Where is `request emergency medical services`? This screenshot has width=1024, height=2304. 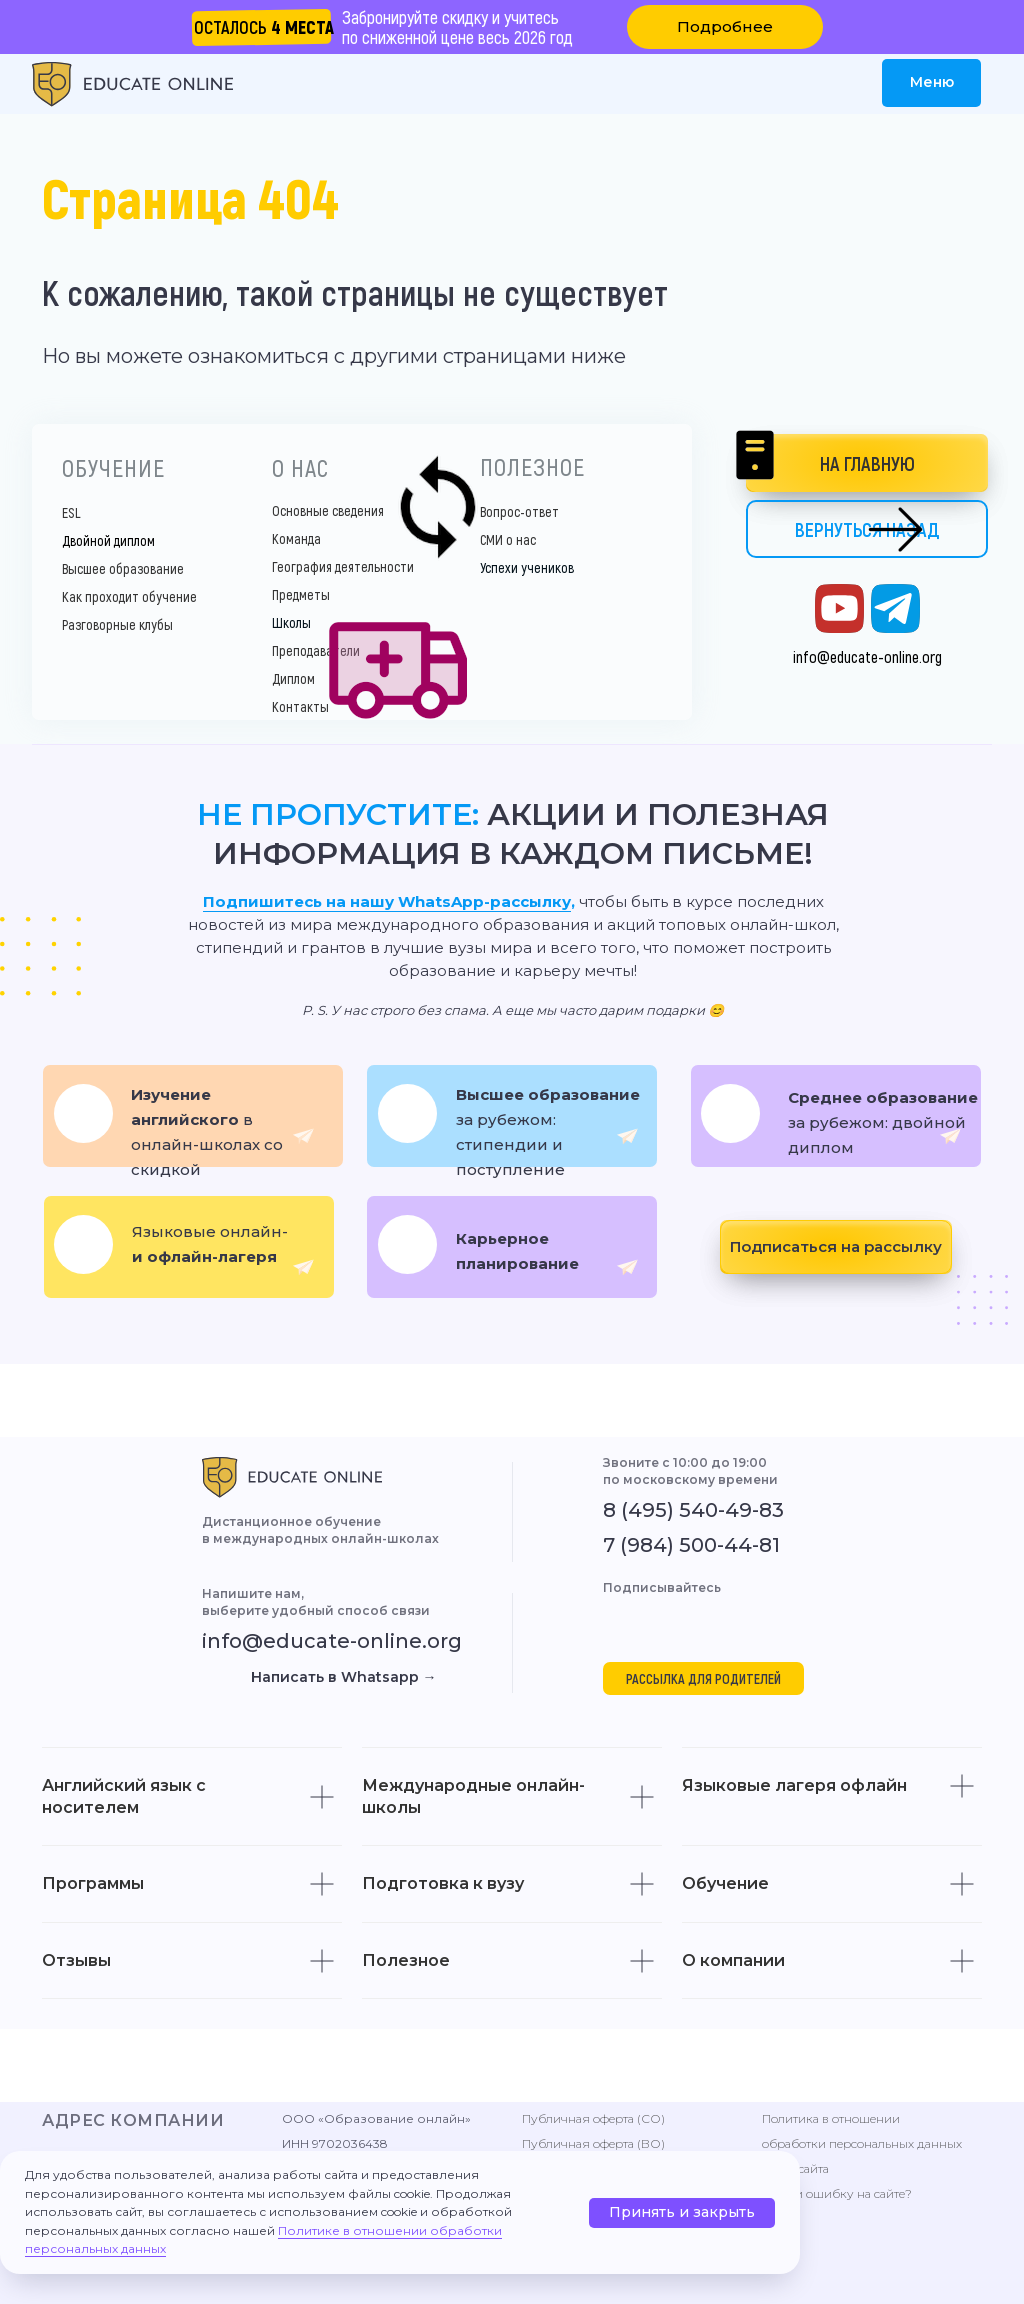 request emergency medical services is located at coordinates (393, 663).